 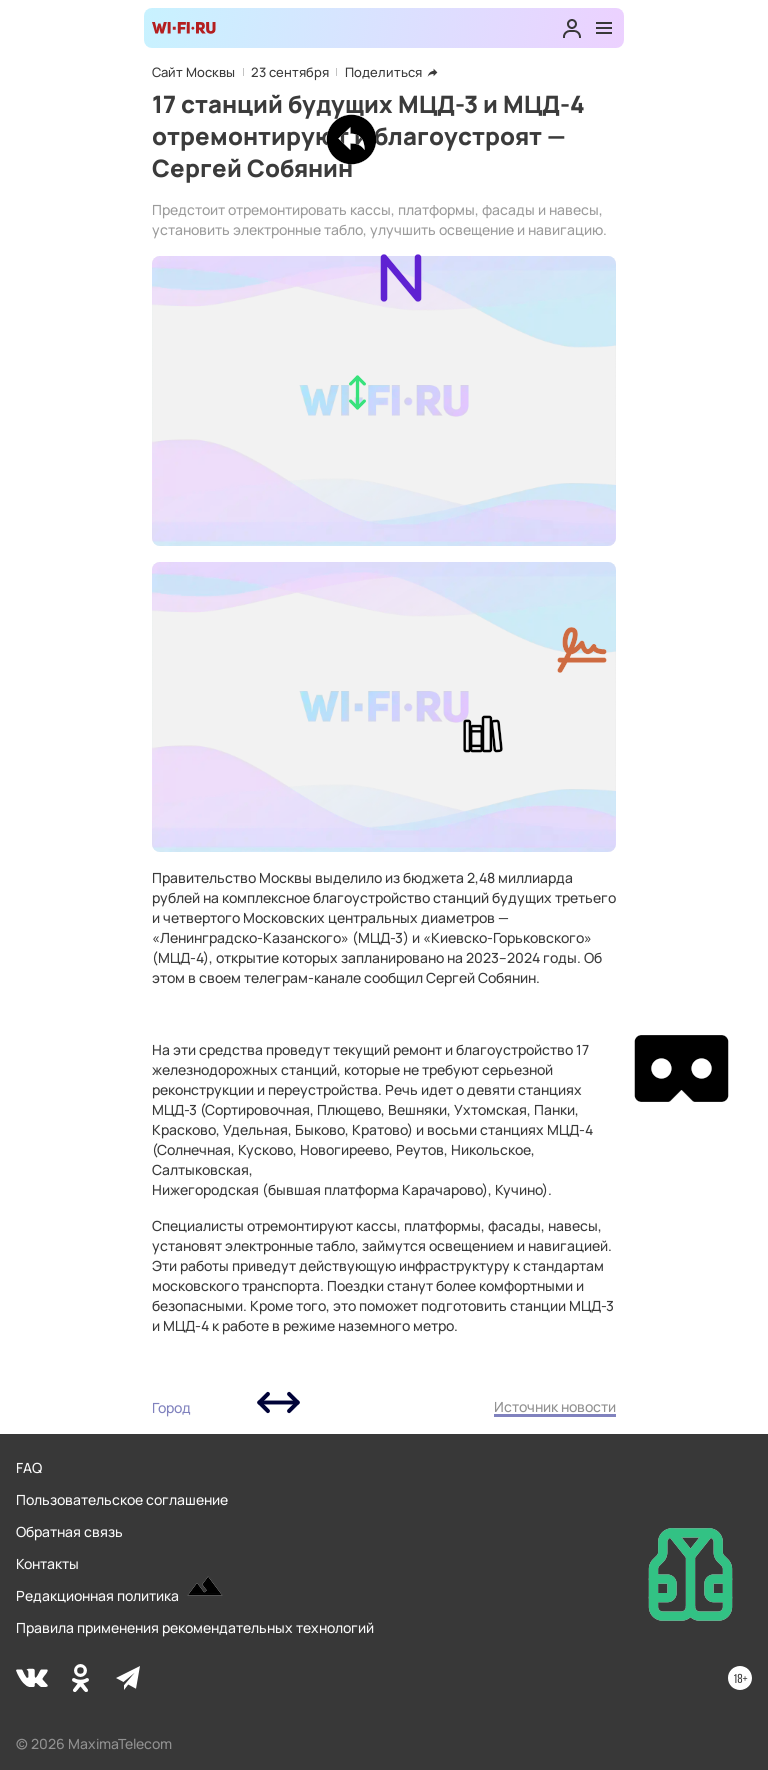 I want to click on filter photos by landscape or mountain scenery, so click(x=205, y=1586).